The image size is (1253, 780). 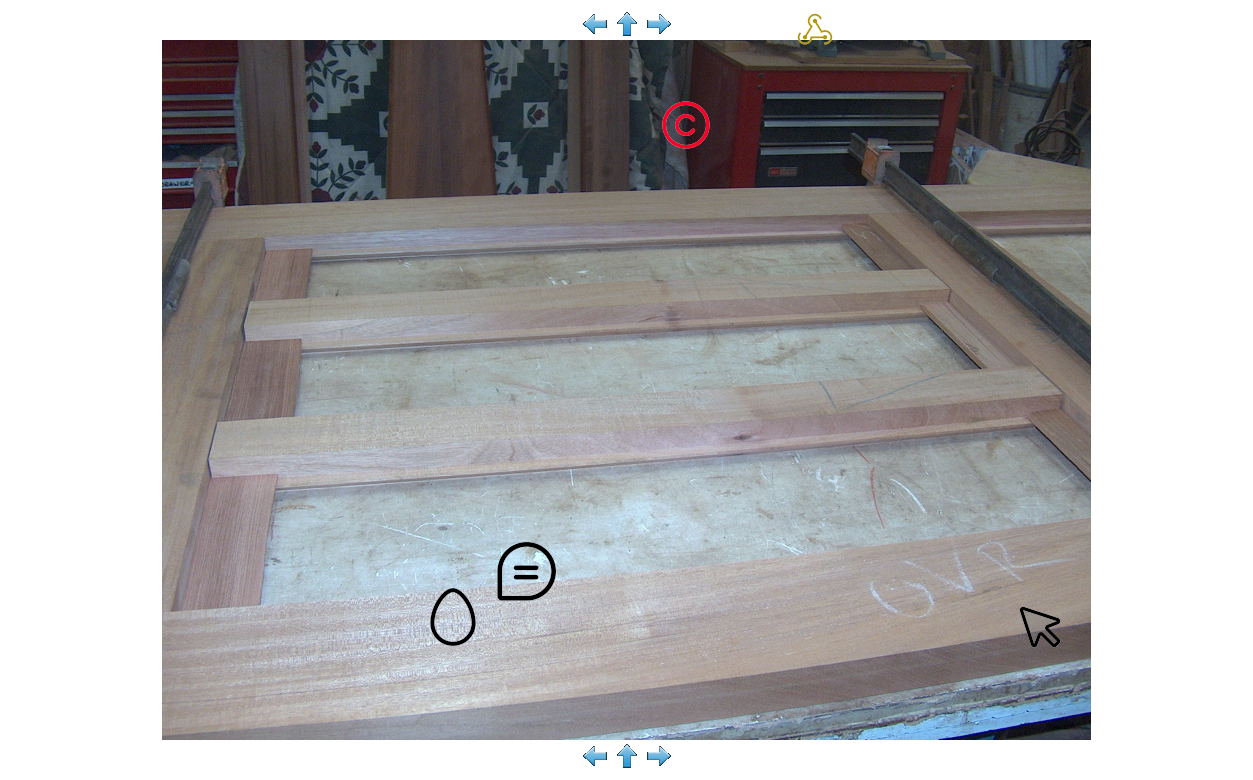 I want to click on open chat or messaging, so click(x=525, y=572).